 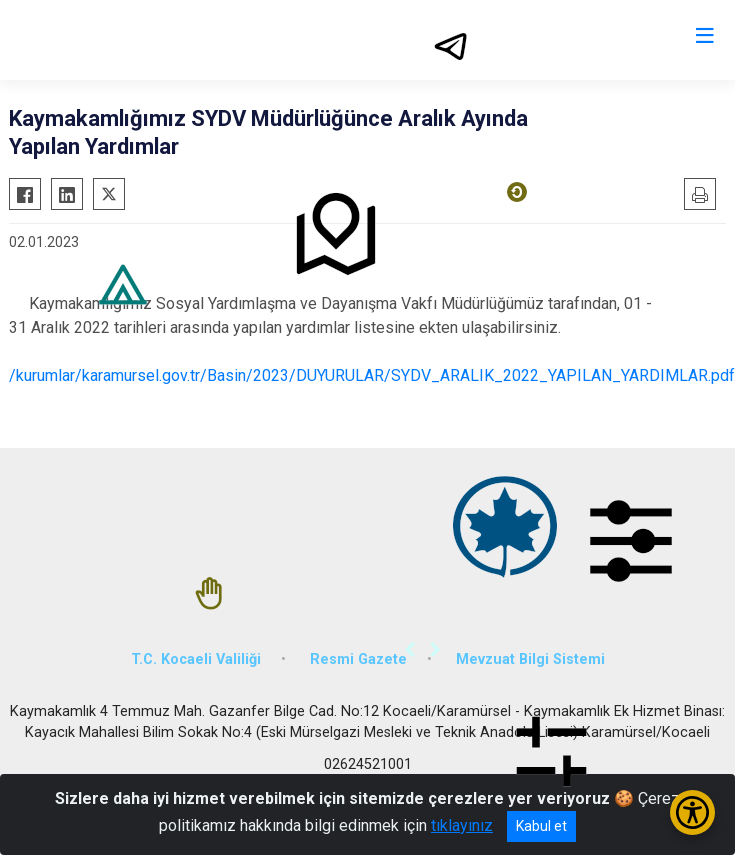 I want to click on adjust audio equalizer settings, so click(x=551, y=751).